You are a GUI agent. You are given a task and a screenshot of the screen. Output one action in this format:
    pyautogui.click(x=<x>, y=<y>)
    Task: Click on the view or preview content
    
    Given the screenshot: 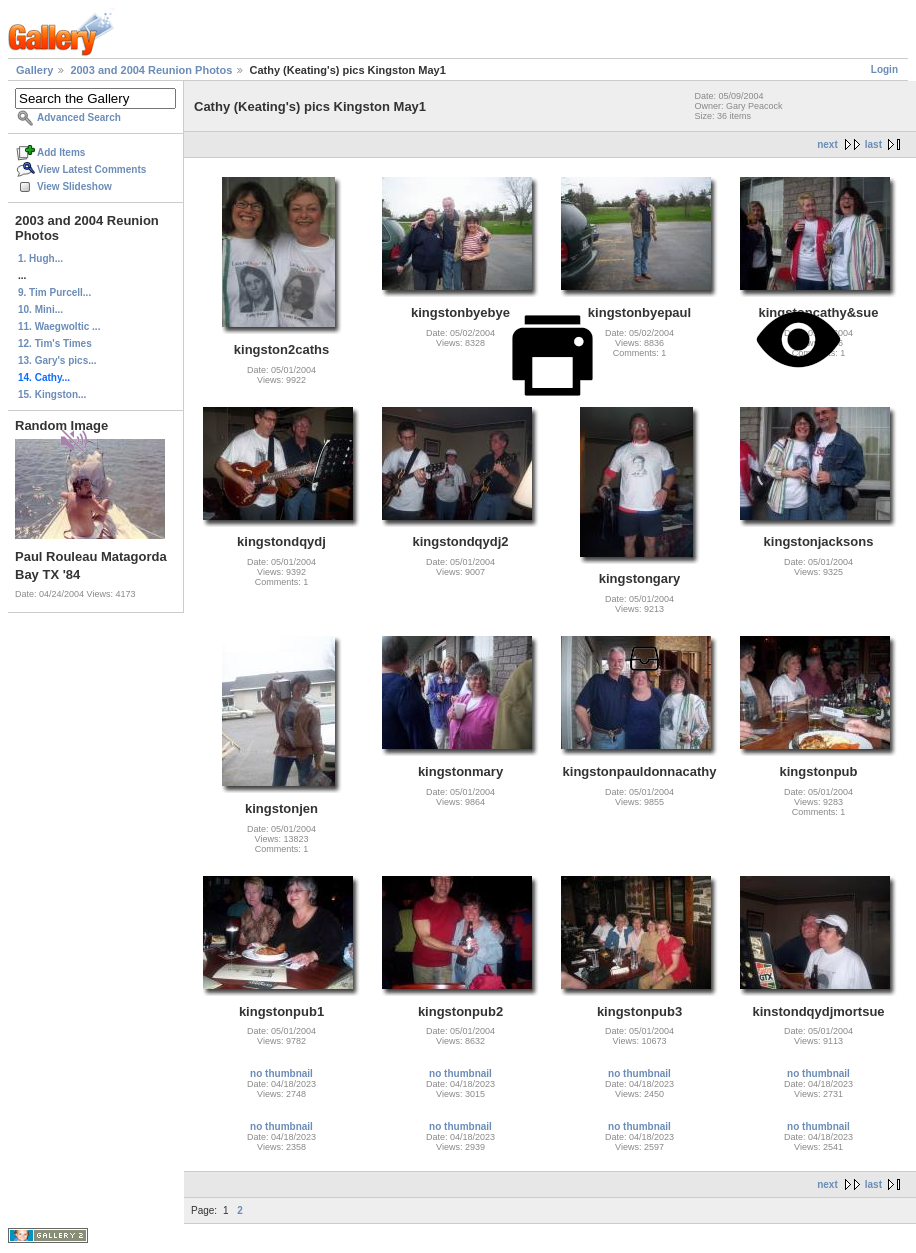 What is the action you would take?
    pyautogui.click(x=798, y=339)
    